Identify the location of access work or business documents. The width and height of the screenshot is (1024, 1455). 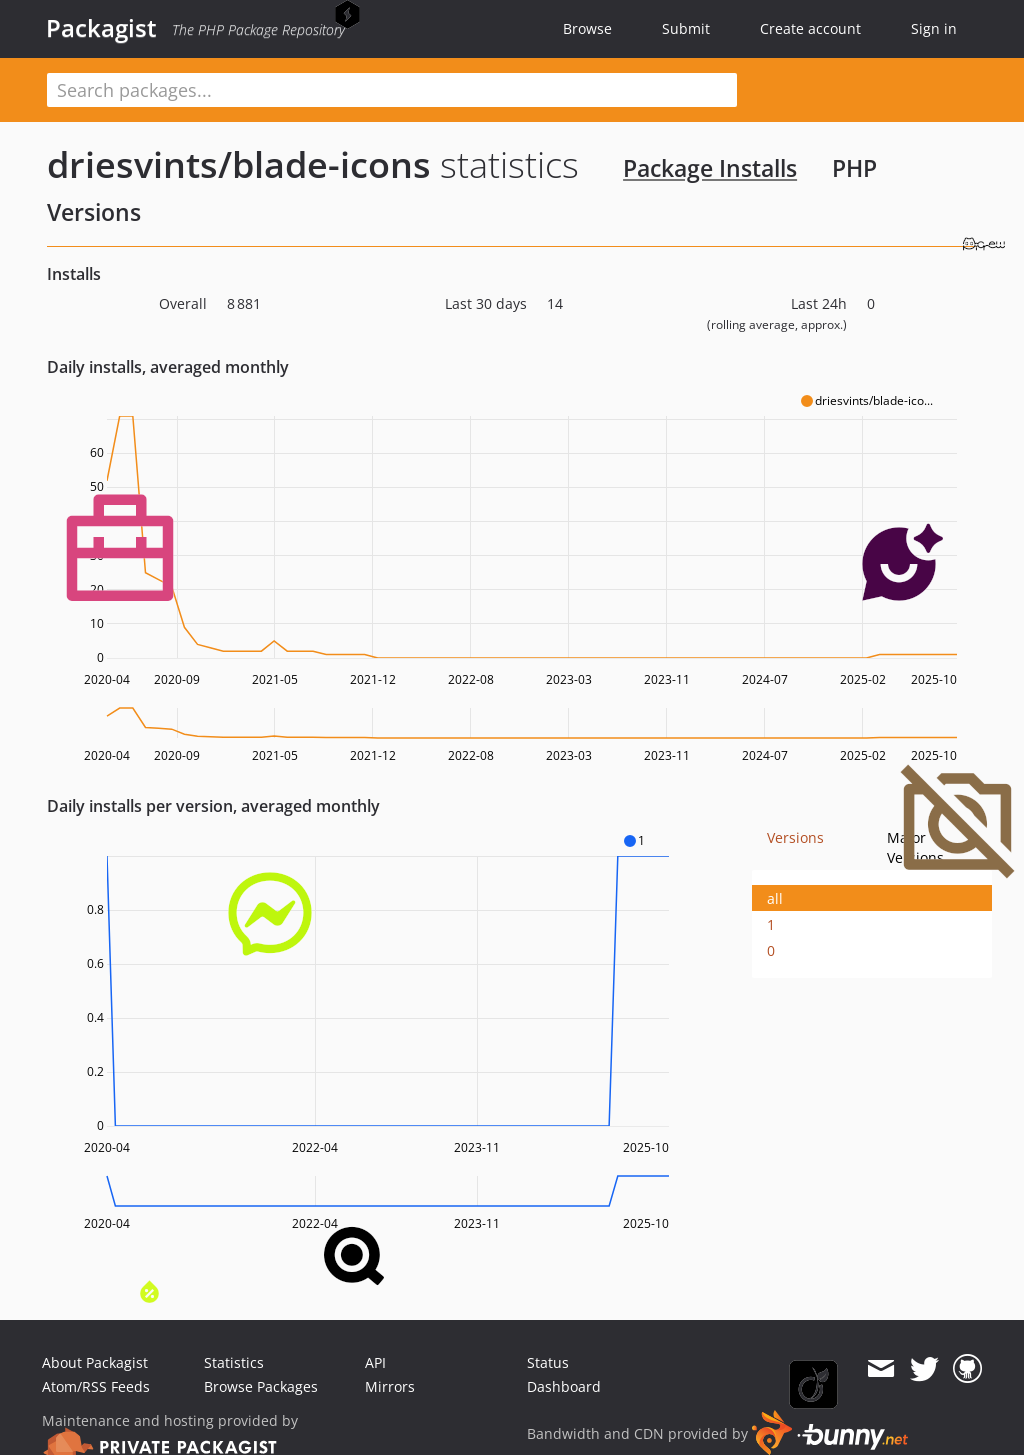
(120, 553).